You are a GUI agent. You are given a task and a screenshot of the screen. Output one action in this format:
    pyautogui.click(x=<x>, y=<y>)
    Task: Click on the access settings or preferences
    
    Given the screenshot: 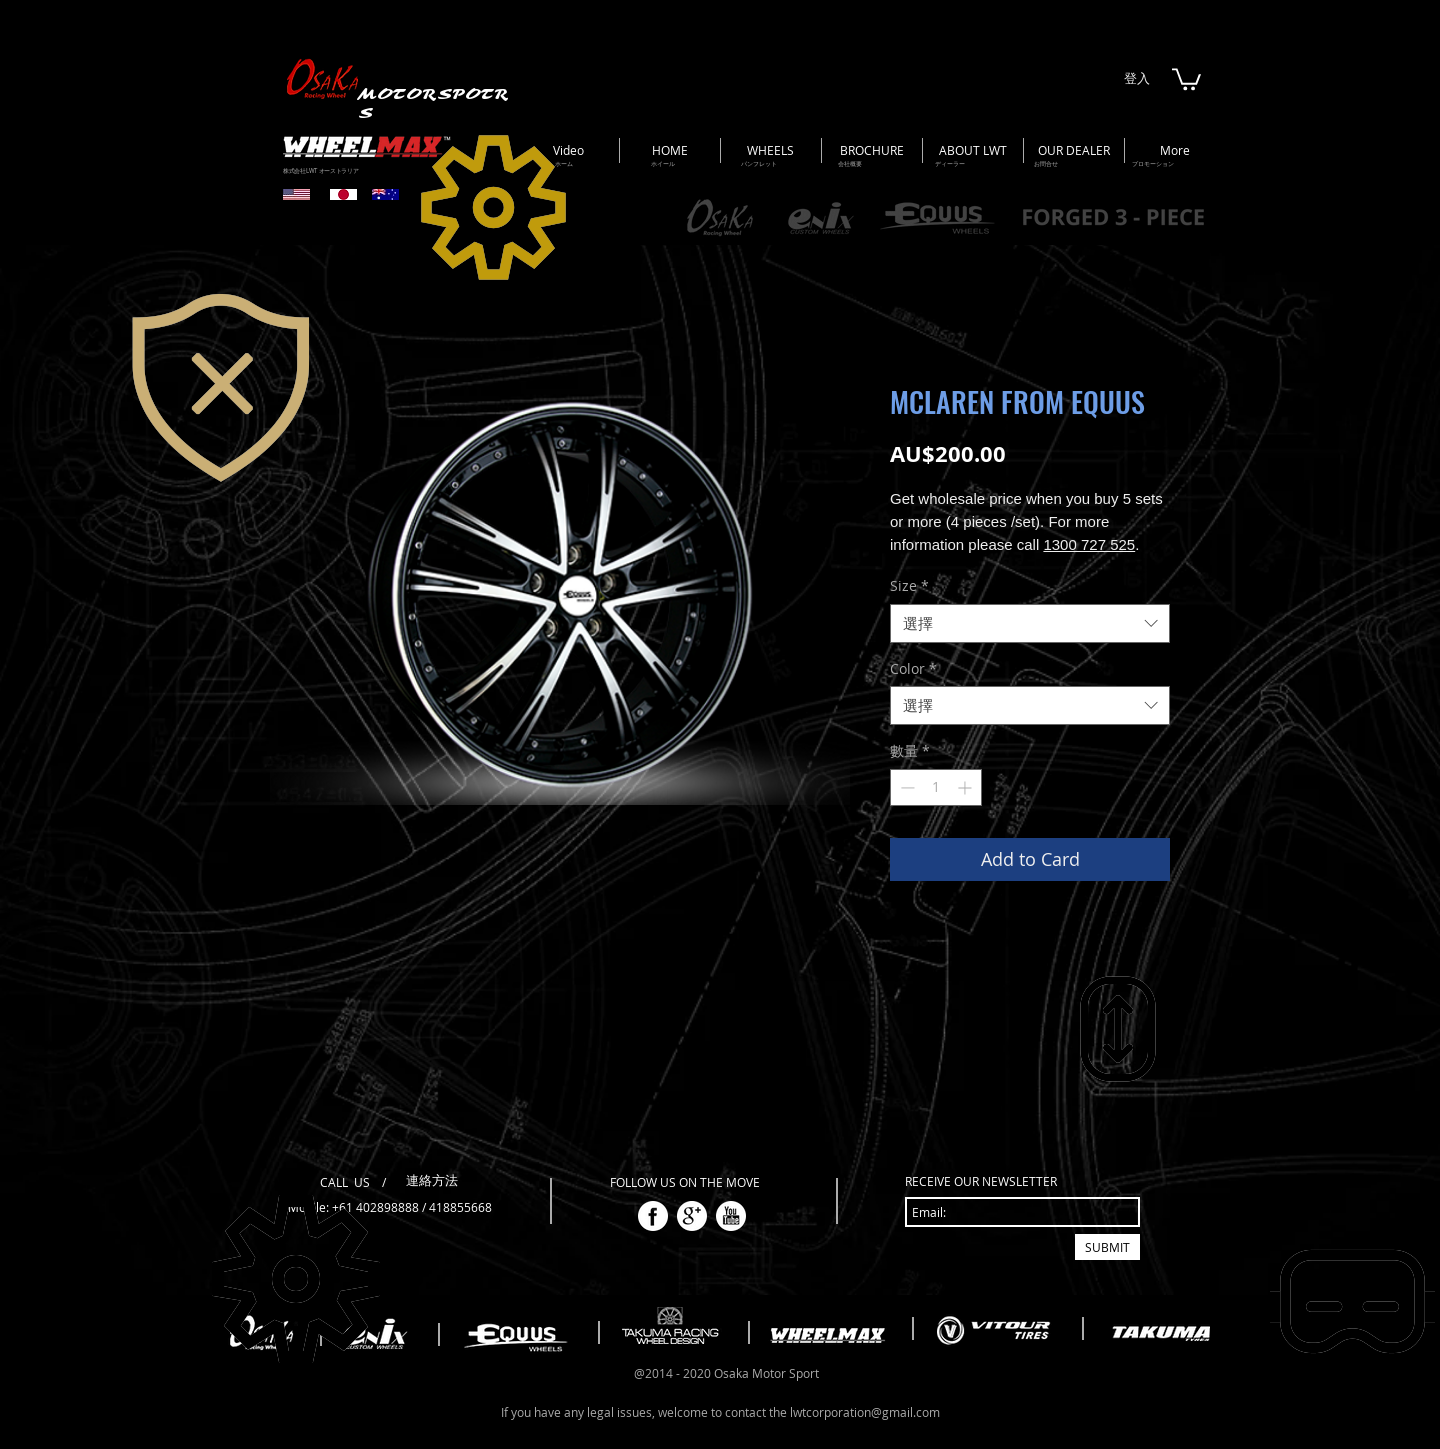 What is the action you would take?
    pyautogui.click(x=296, y=1279)
    